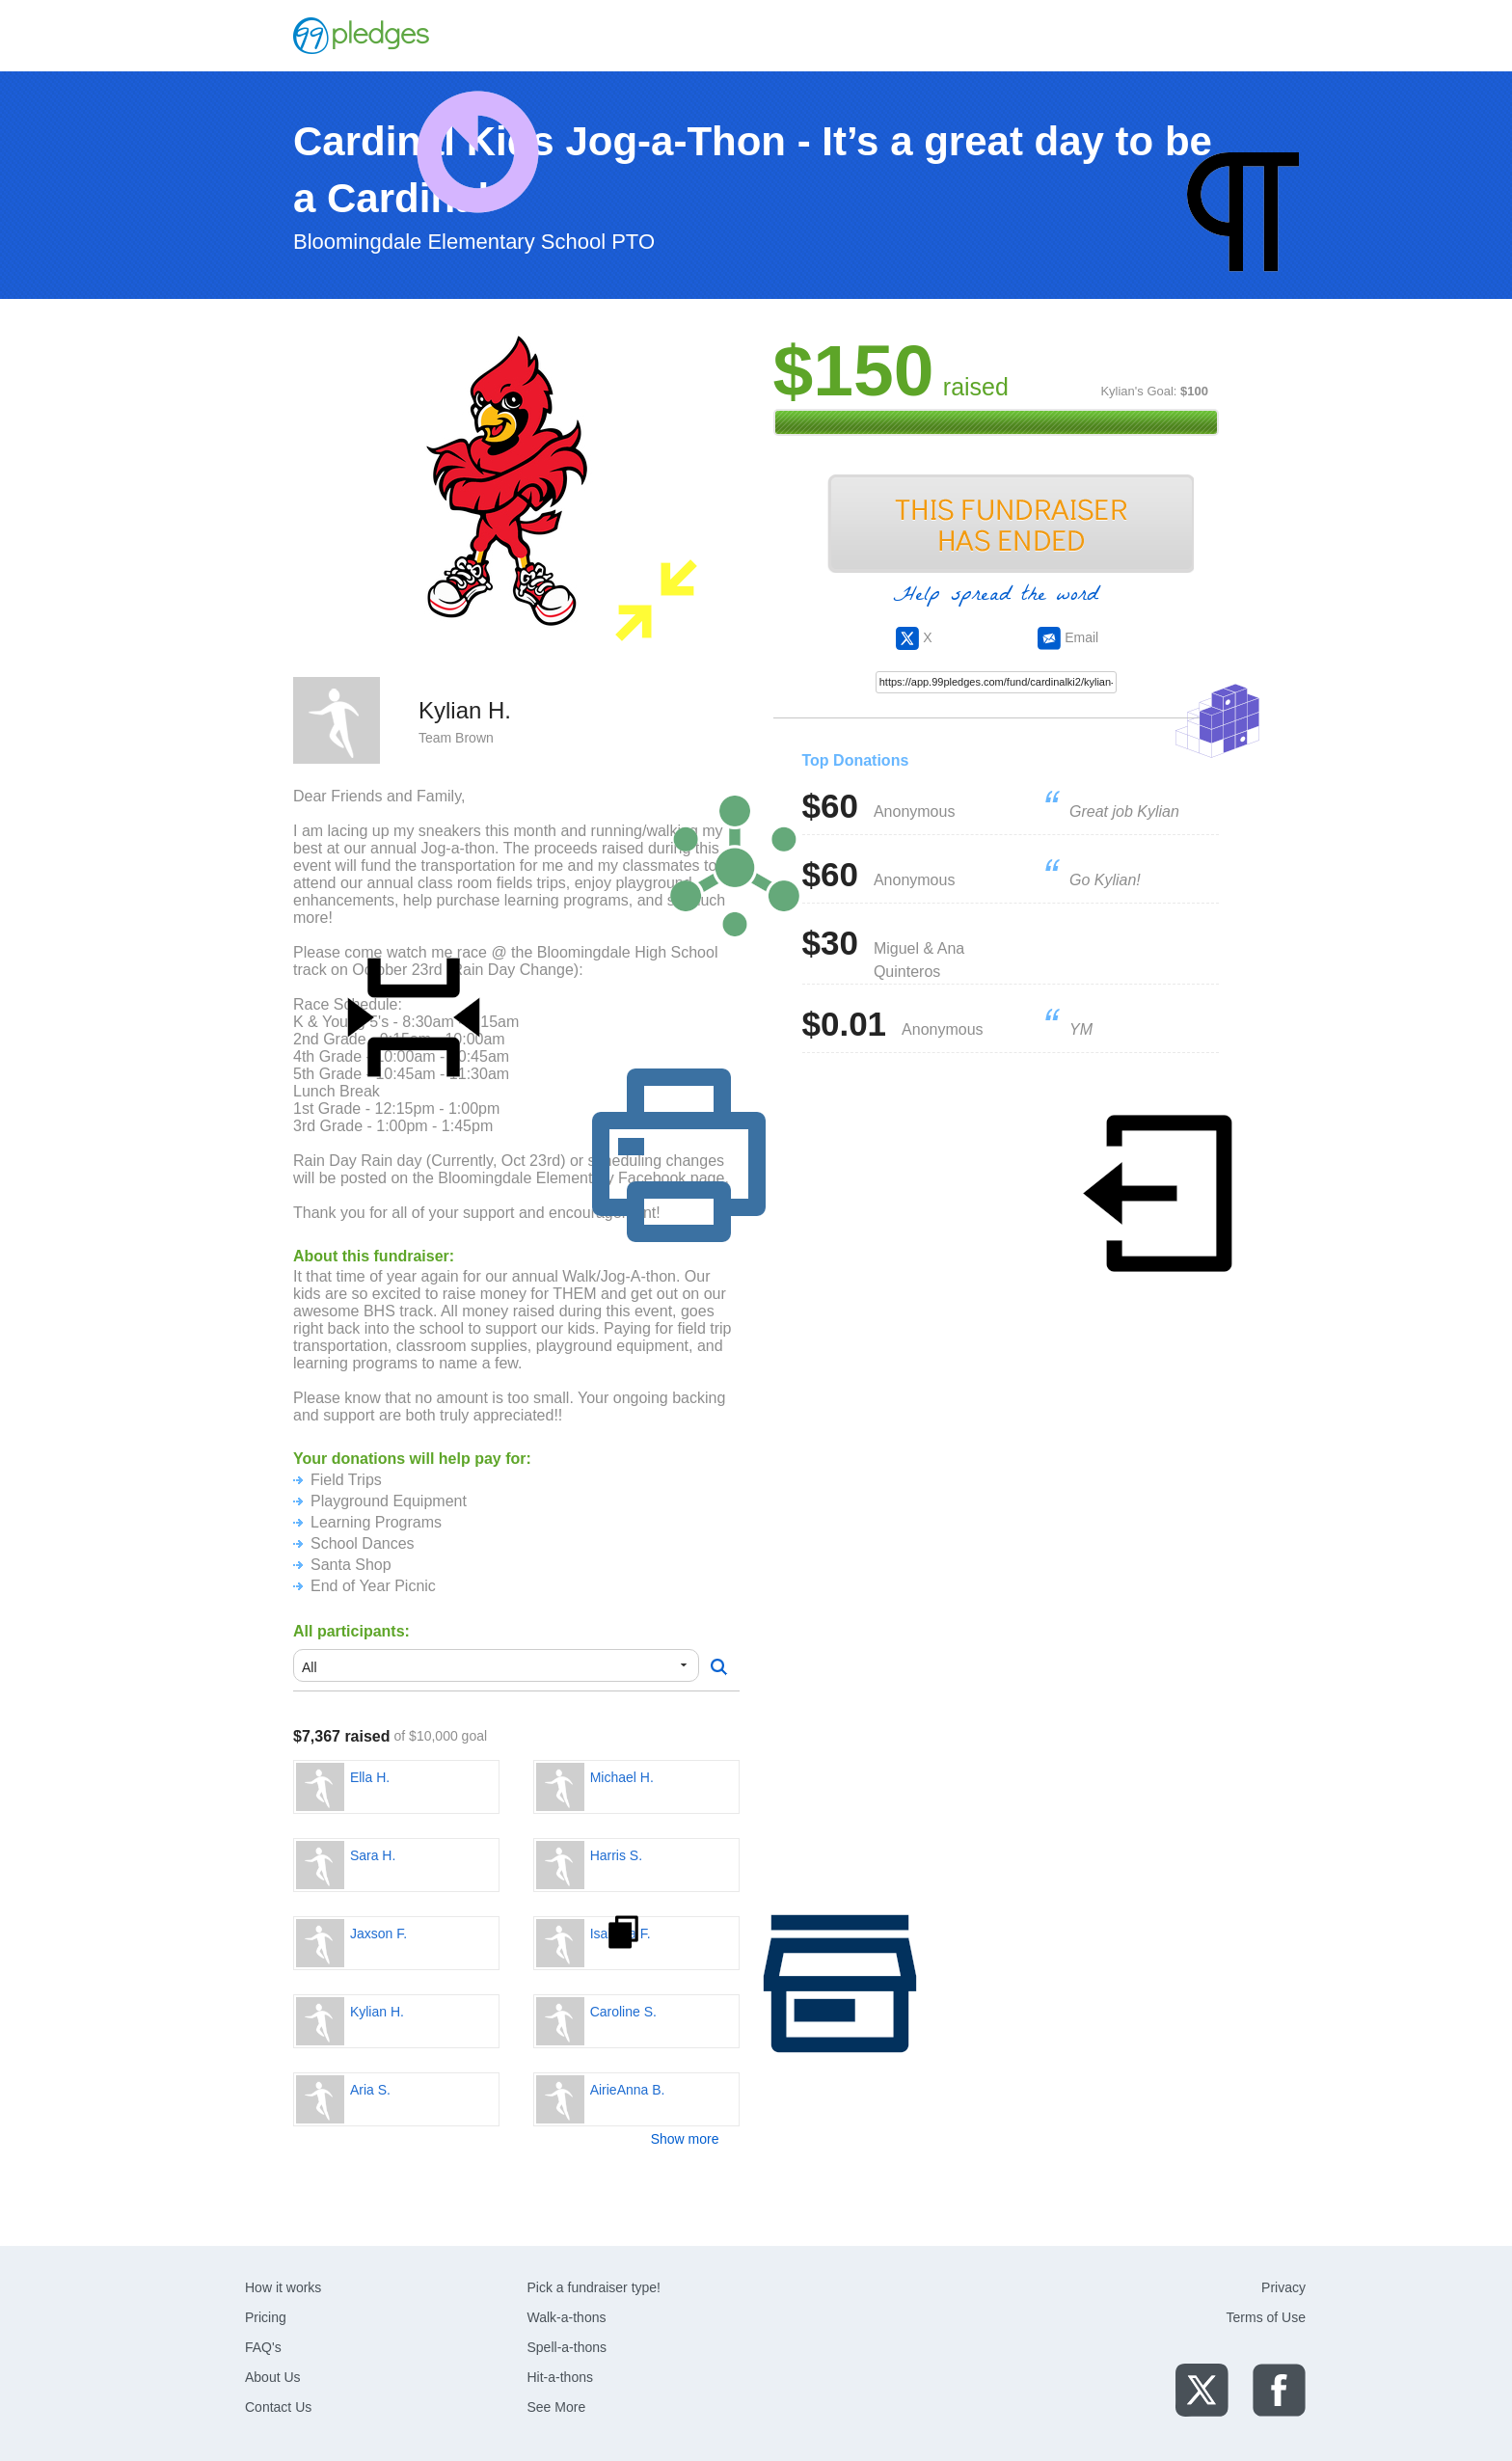 The height and width of the screenshot is (2461, 1512). What do you see at coordinates (1243, 208) in the screenshot?
I see `insert a paragraph break` at bounding box center [1243, 208].